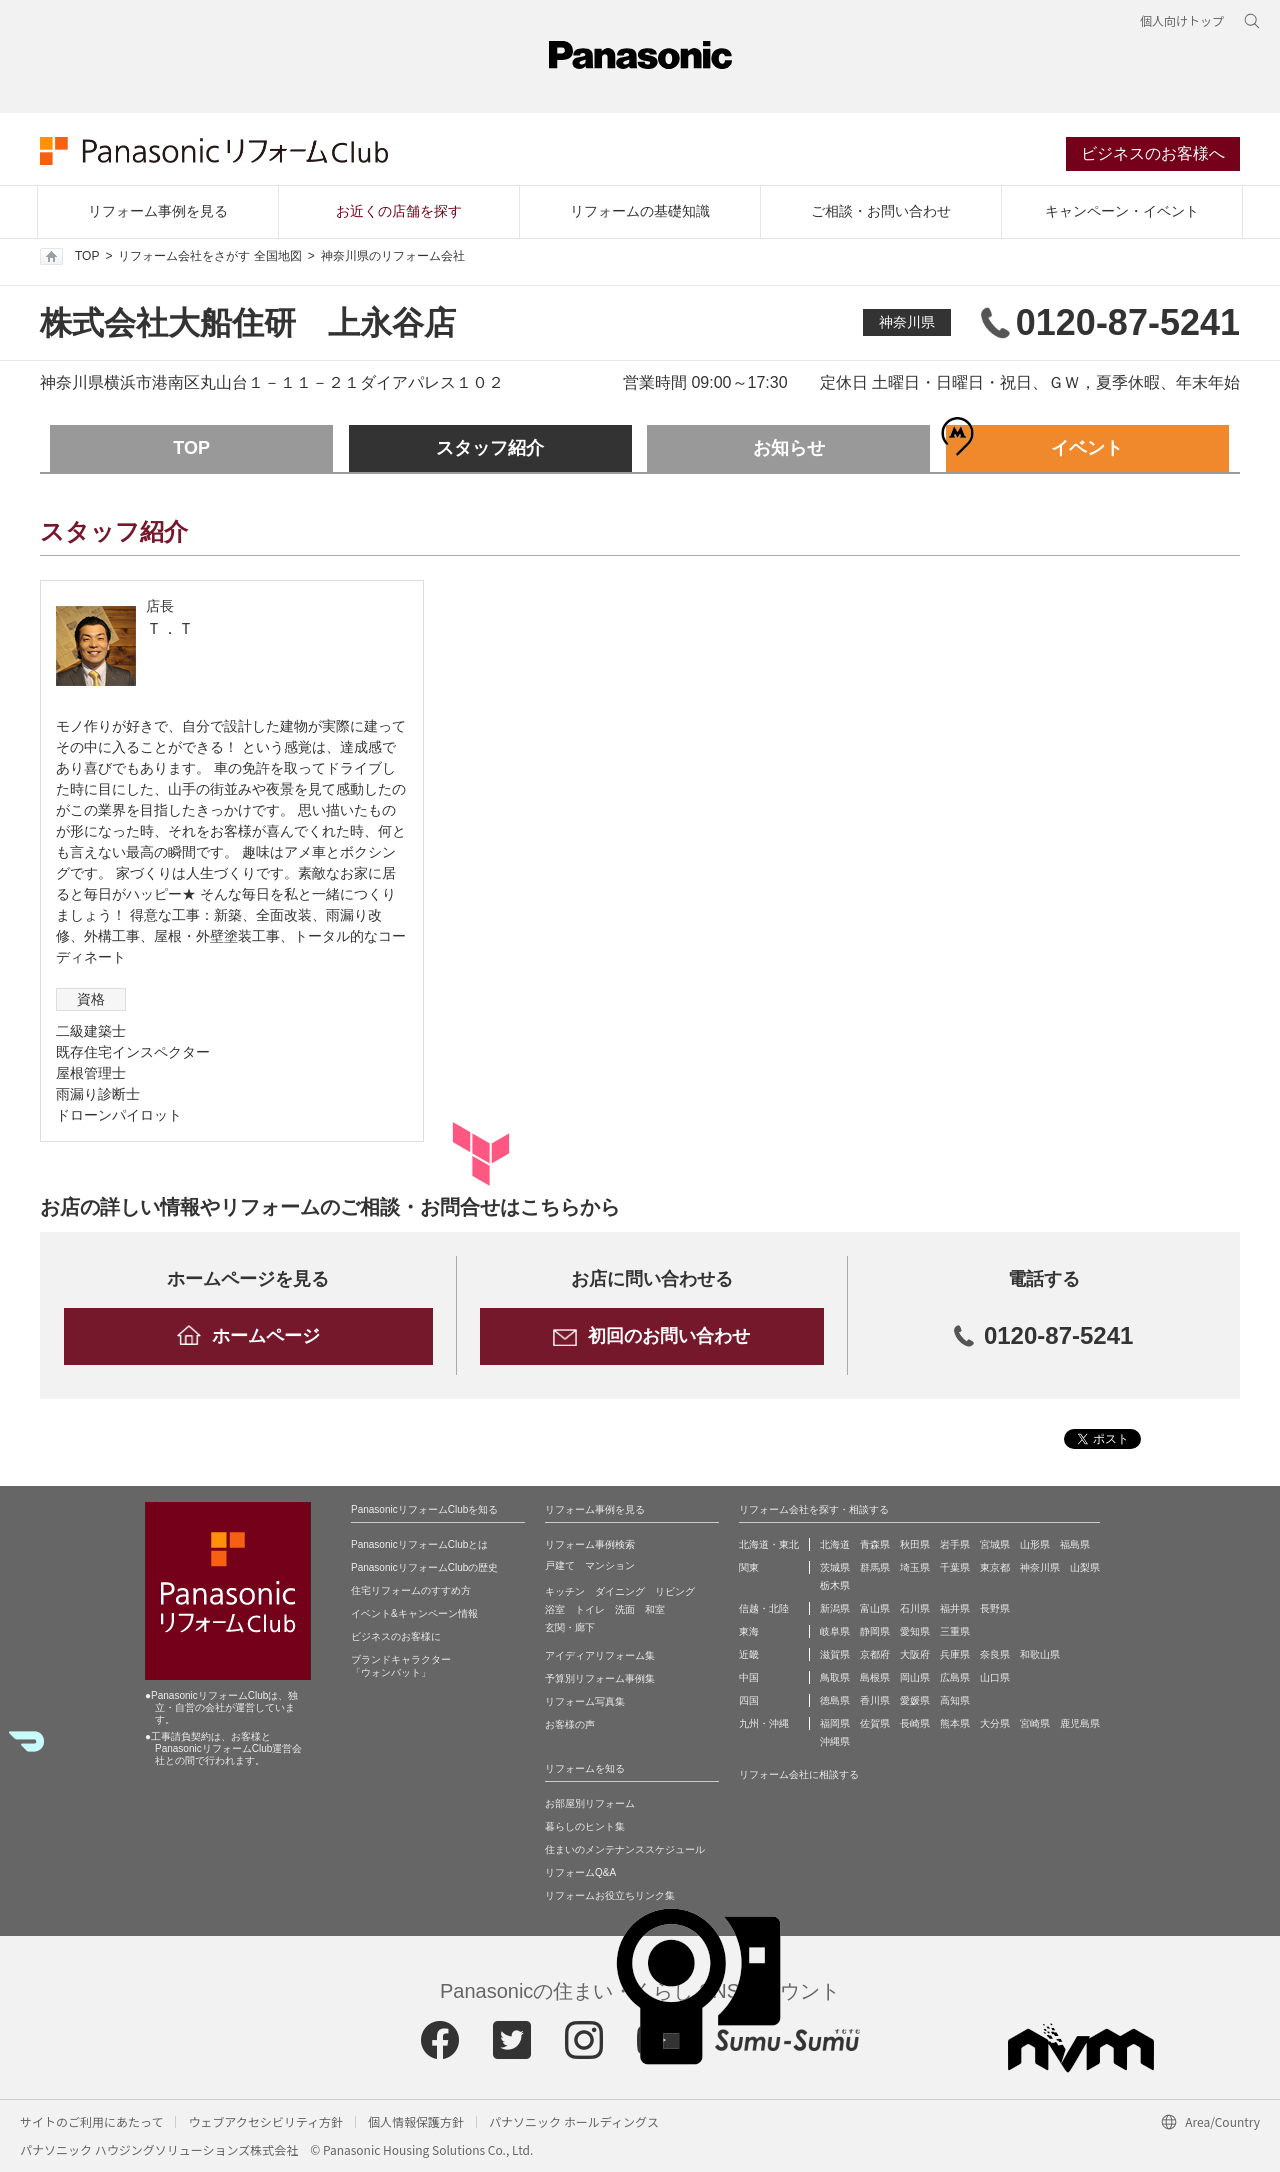  Describe the element at coordinates (702, 1986) in the screenshot. I see `access DV camcorder or digital video settings` at that location.